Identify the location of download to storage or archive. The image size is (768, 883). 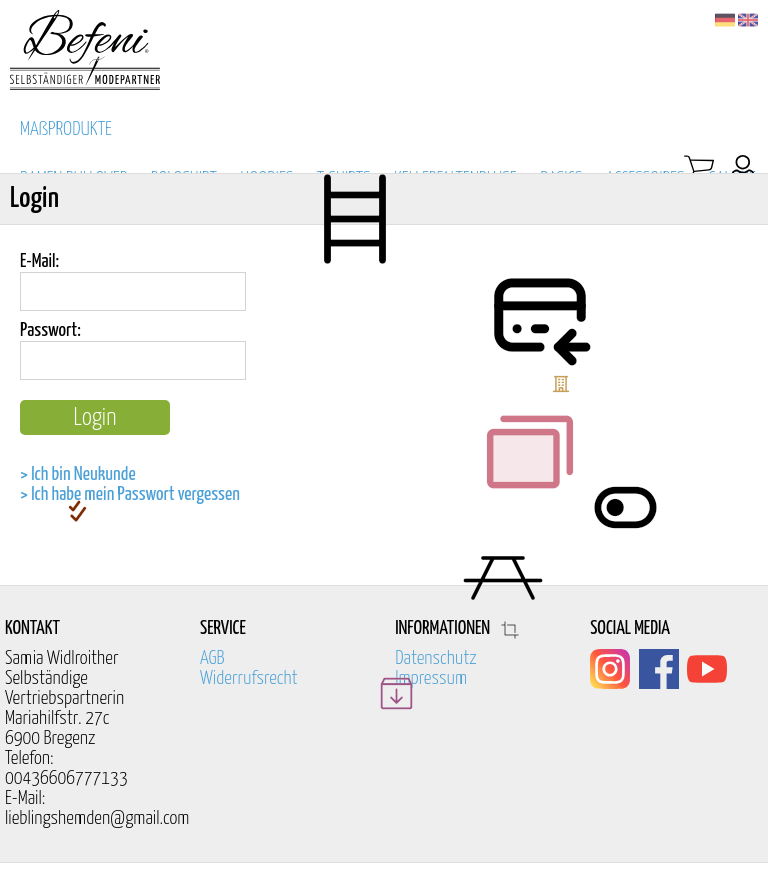
(396, 693).